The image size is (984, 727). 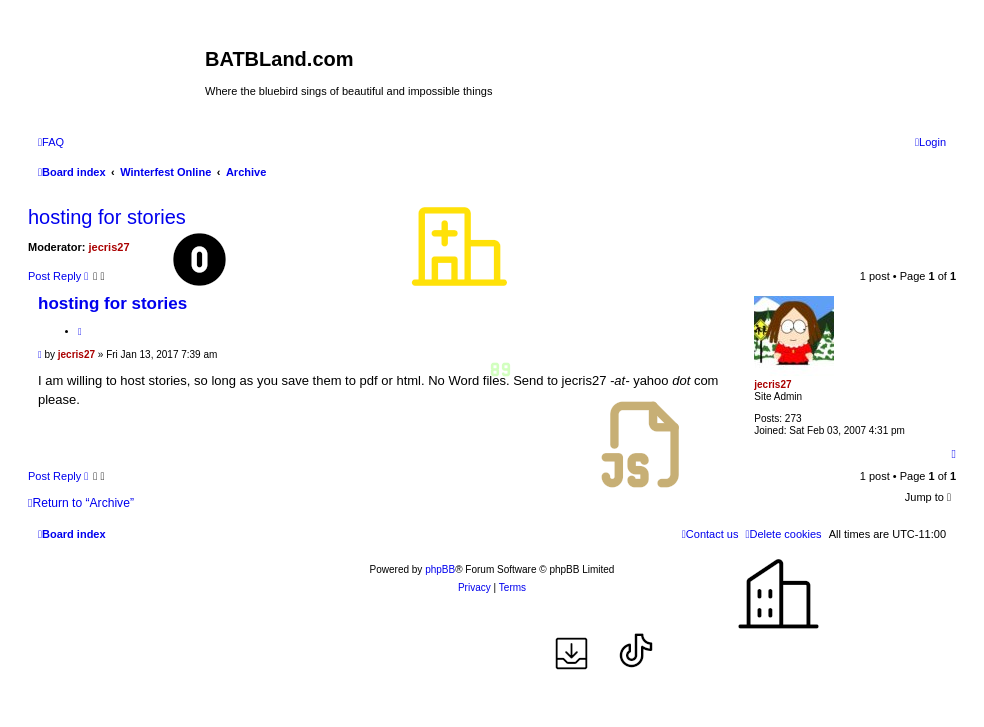 What do you see at coordinates (778, 596) in the screenshot?
I see `view nearby buildings or offices` at bounding box center [778, 596].